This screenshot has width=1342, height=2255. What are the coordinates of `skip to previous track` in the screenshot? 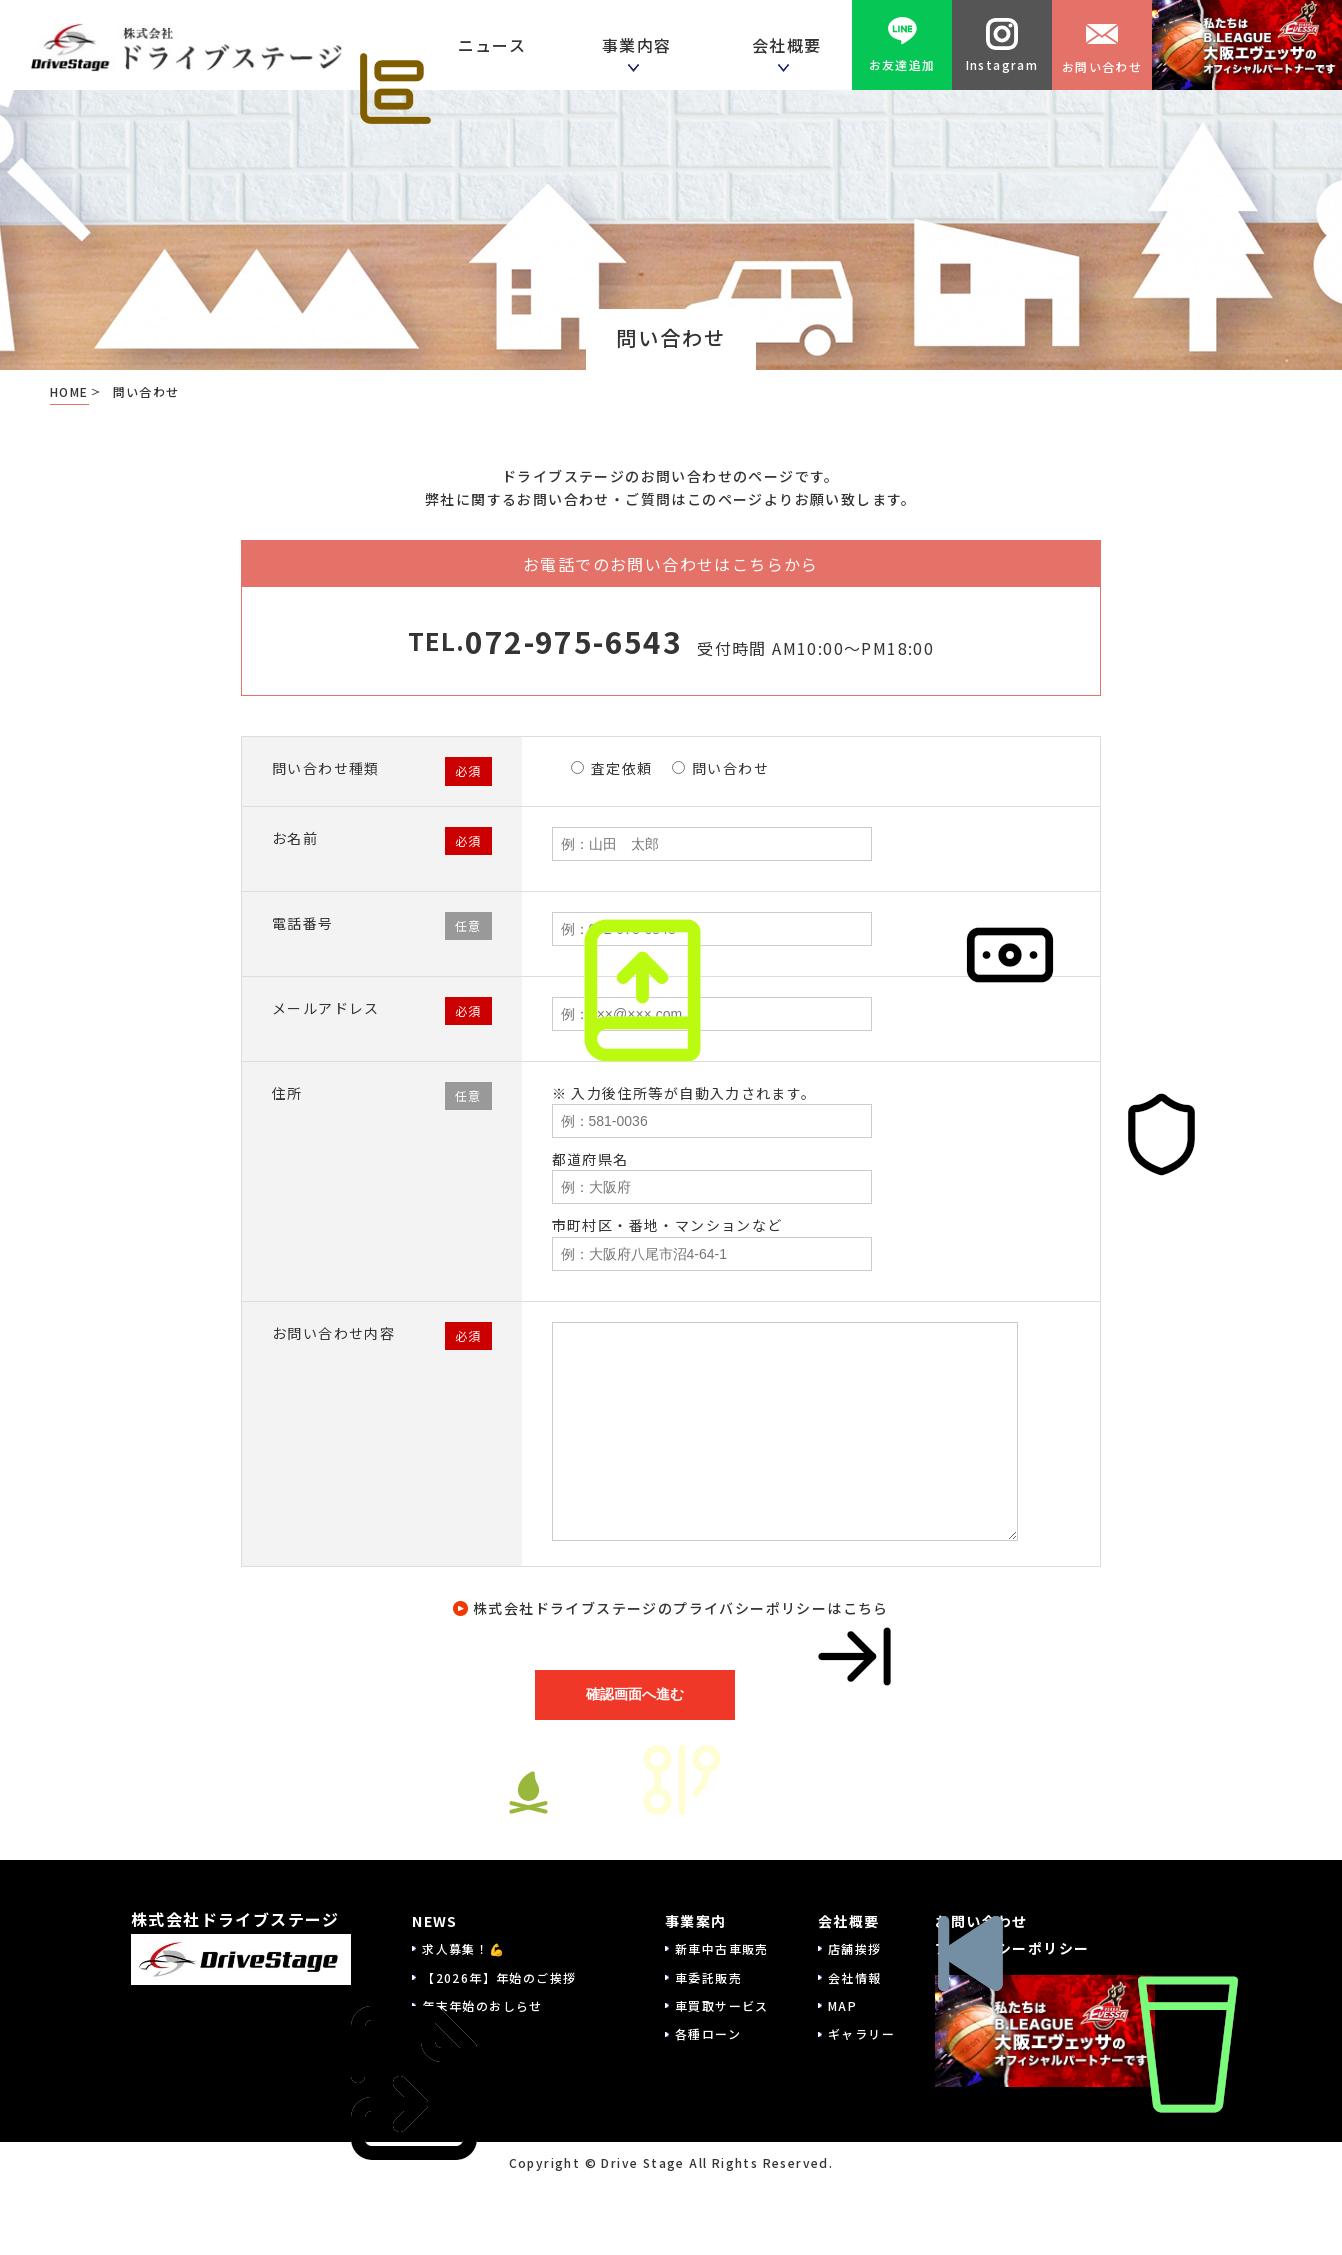 It's located at (970, 1953).